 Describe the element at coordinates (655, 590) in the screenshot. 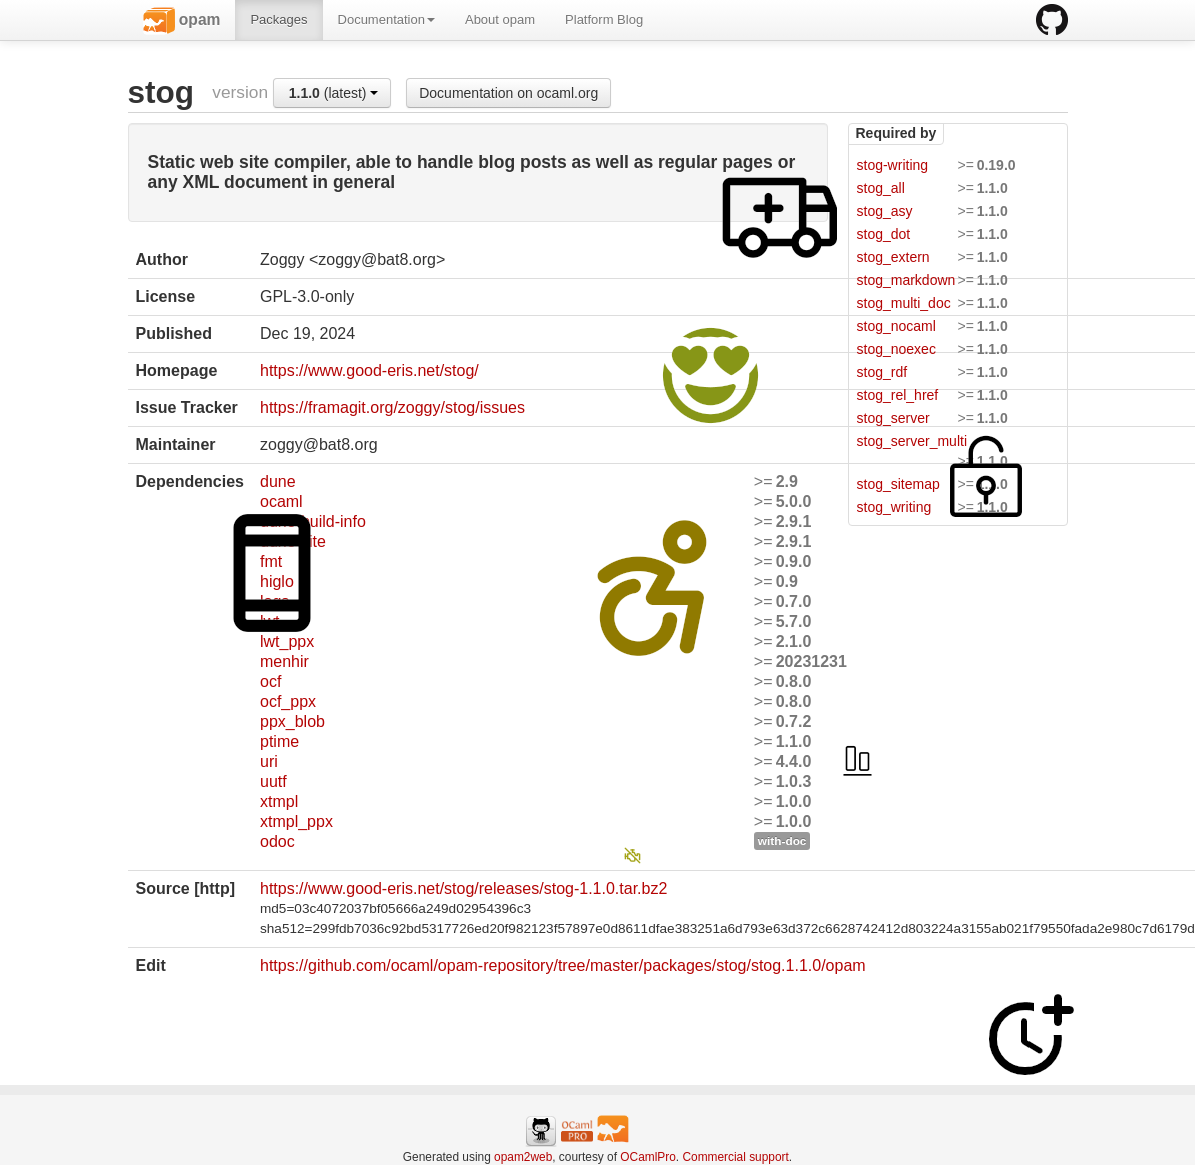

I see `indicates wheelchair accessible facilities` at that location.